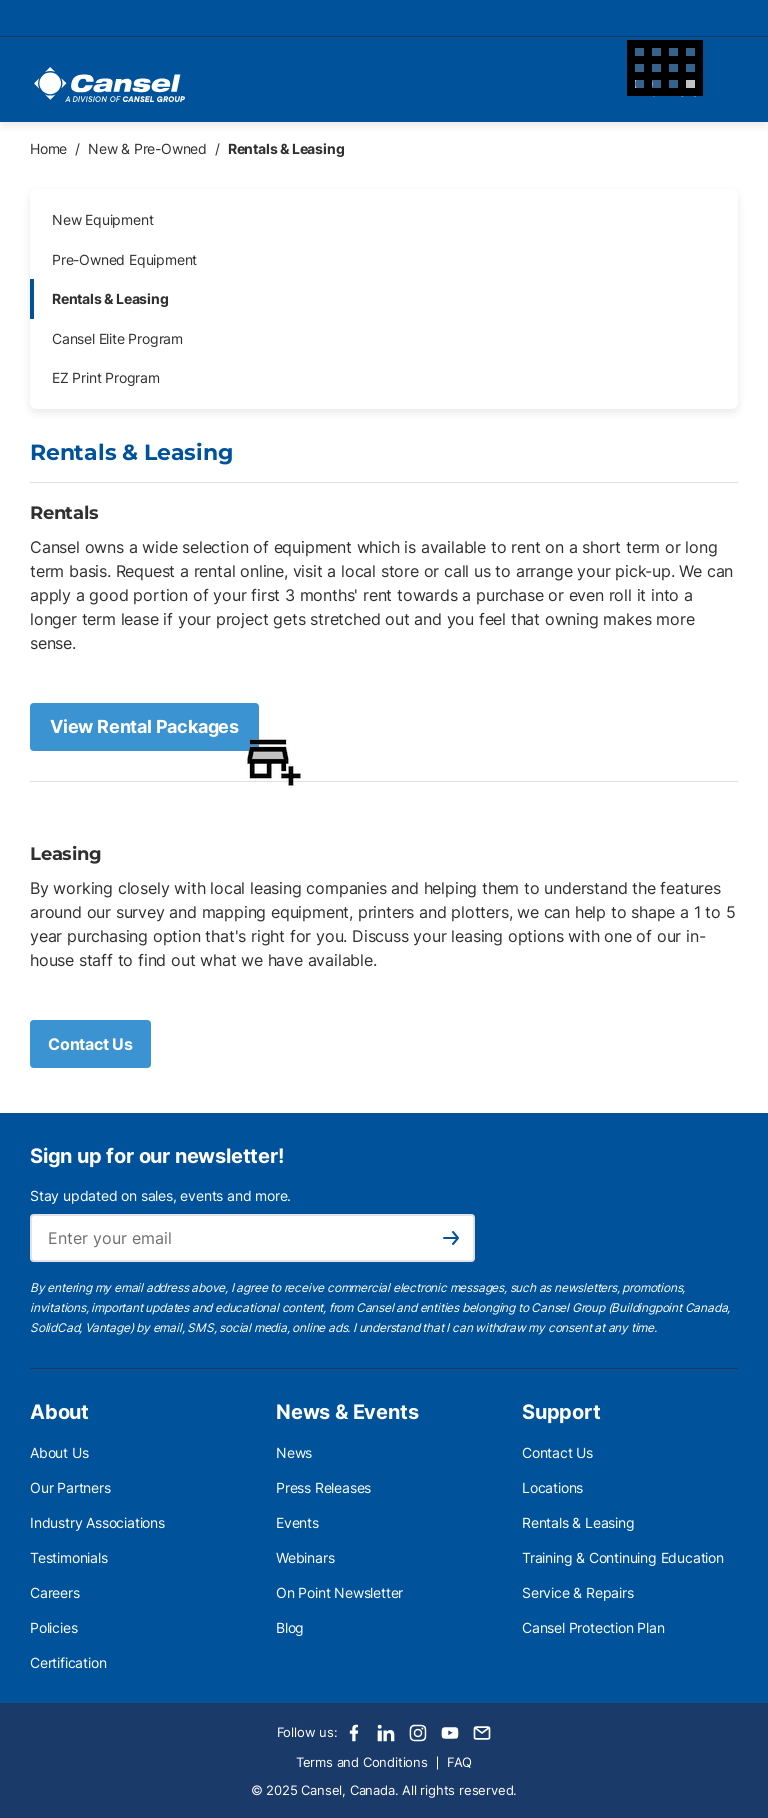  What do you see at coordinates (663, 68) in the screenshot?
I see `switch to comfortable grid view` at bounding box center [663, 68].